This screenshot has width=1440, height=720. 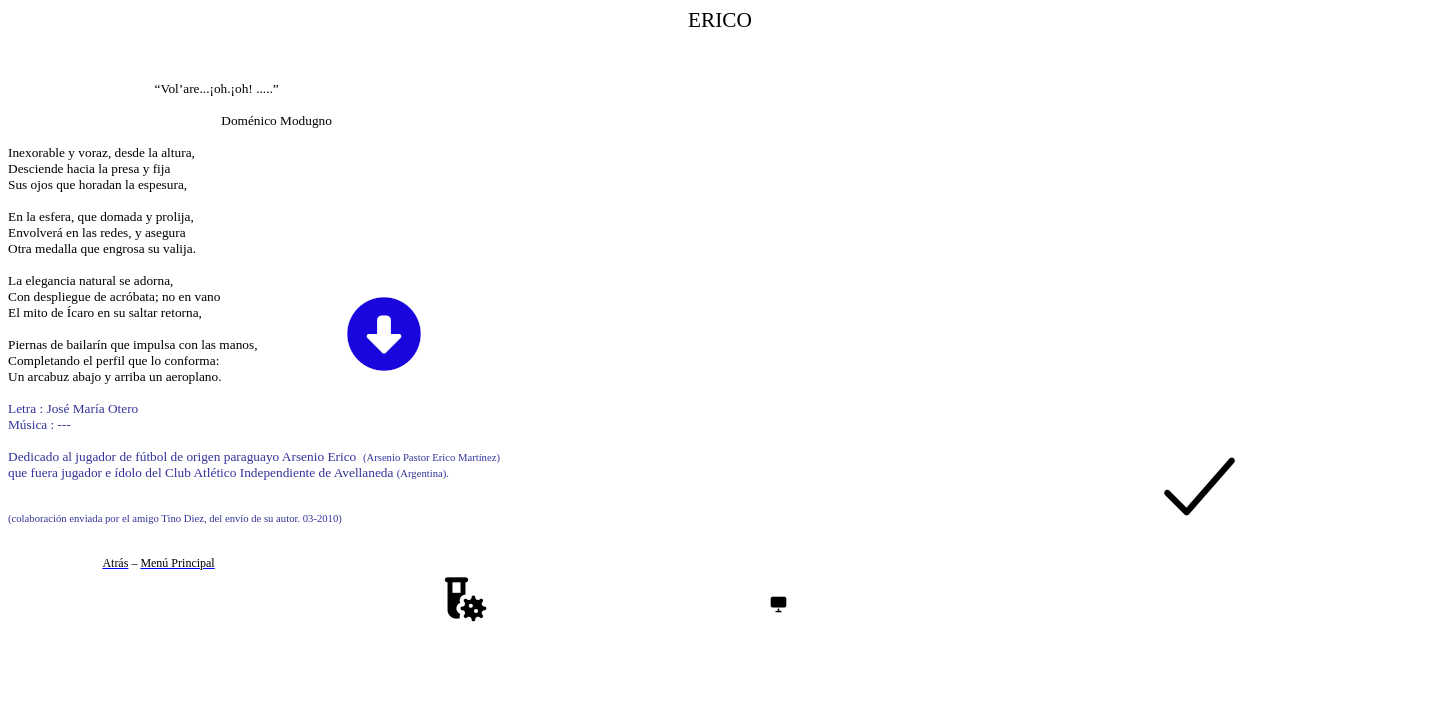 I want to click on access display or screen settings, so click(x=778, y=604).